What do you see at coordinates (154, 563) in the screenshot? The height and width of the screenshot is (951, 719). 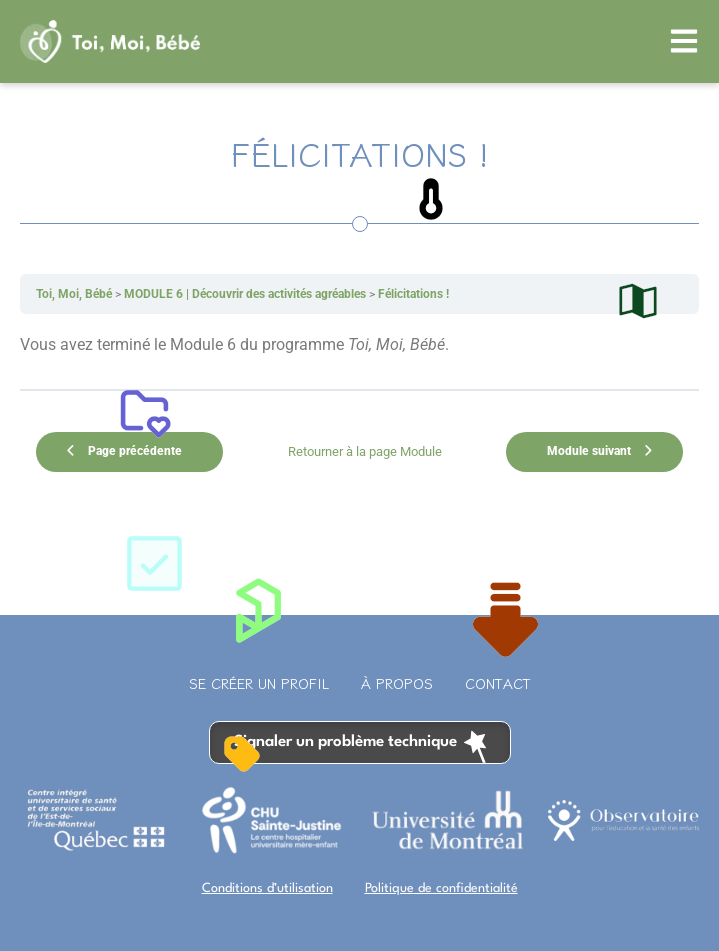 I see `mark task as complete` at bounding box center [154, 563].